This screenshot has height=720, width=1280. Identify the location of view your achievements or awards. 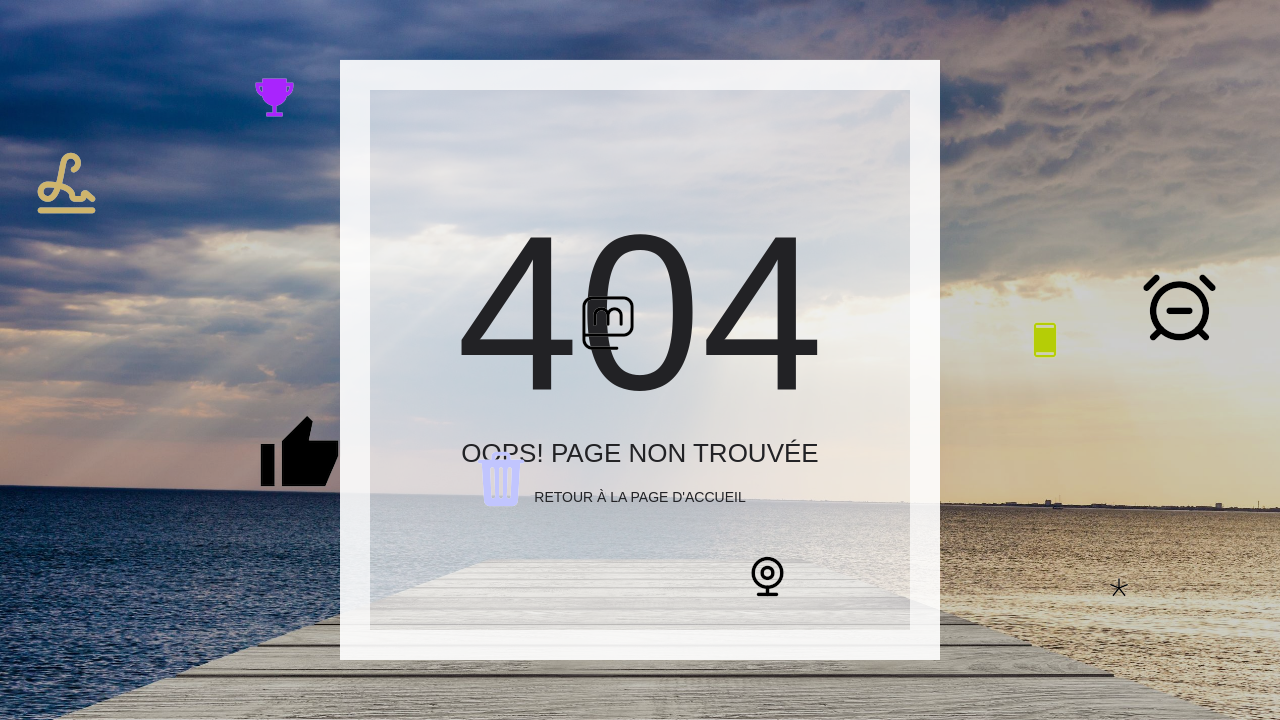
(274, 97).